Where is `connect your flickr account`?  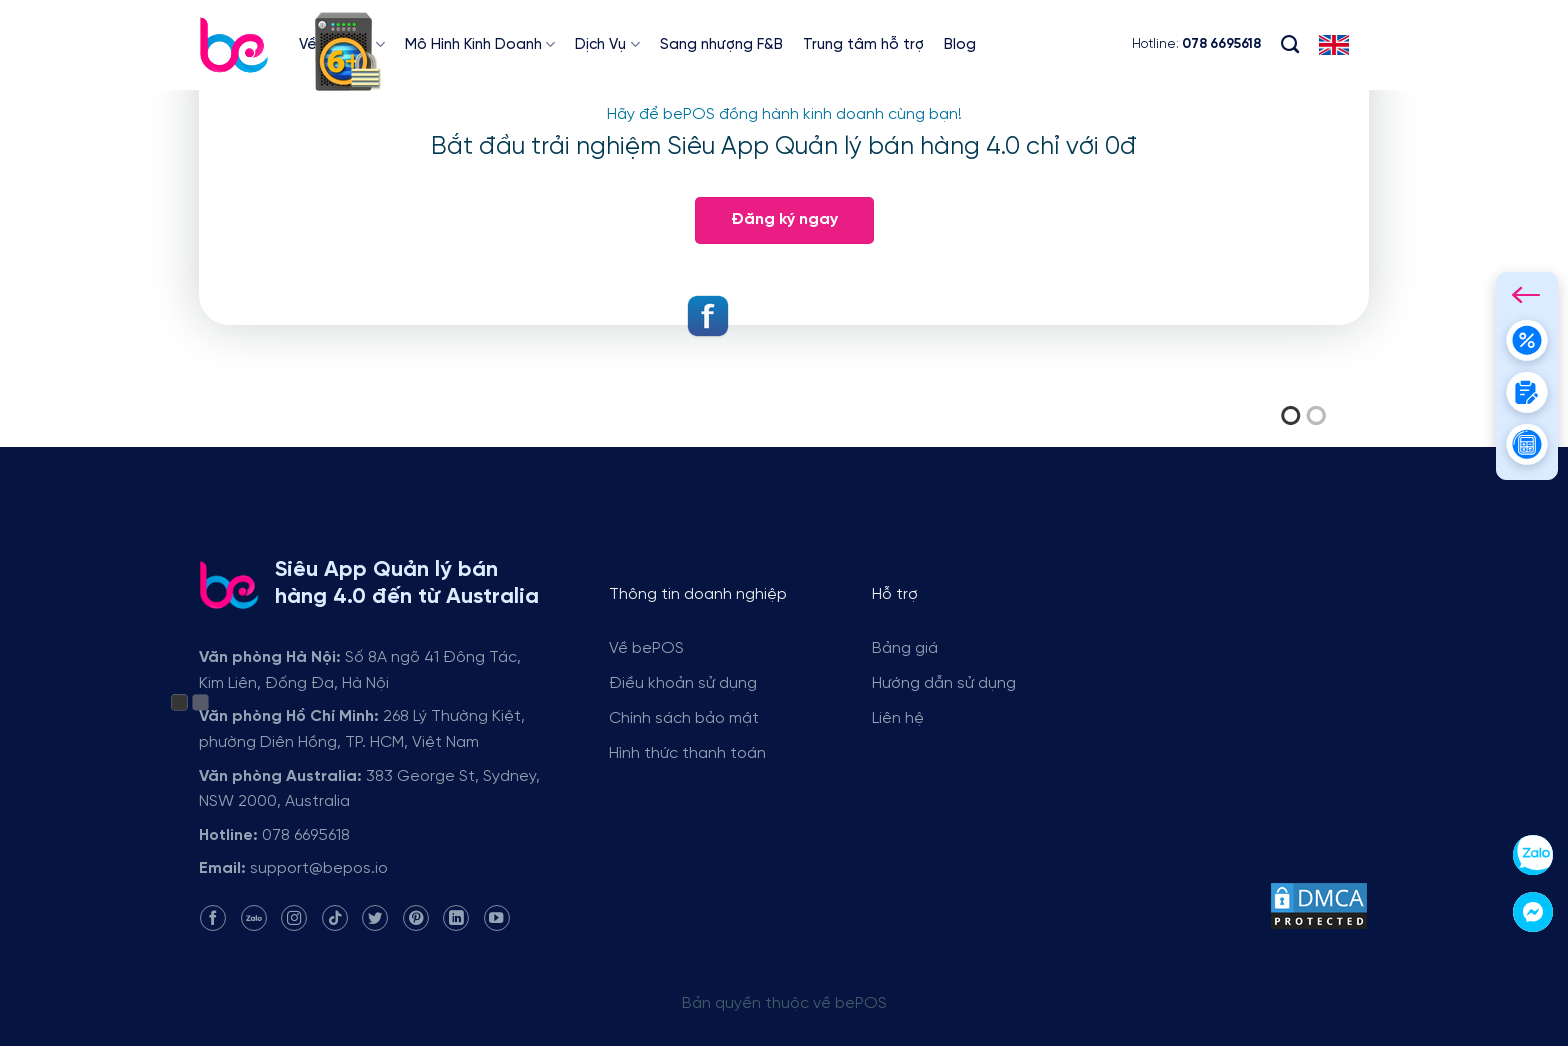
connect your flickr account is located at coordinates (1303, 415).